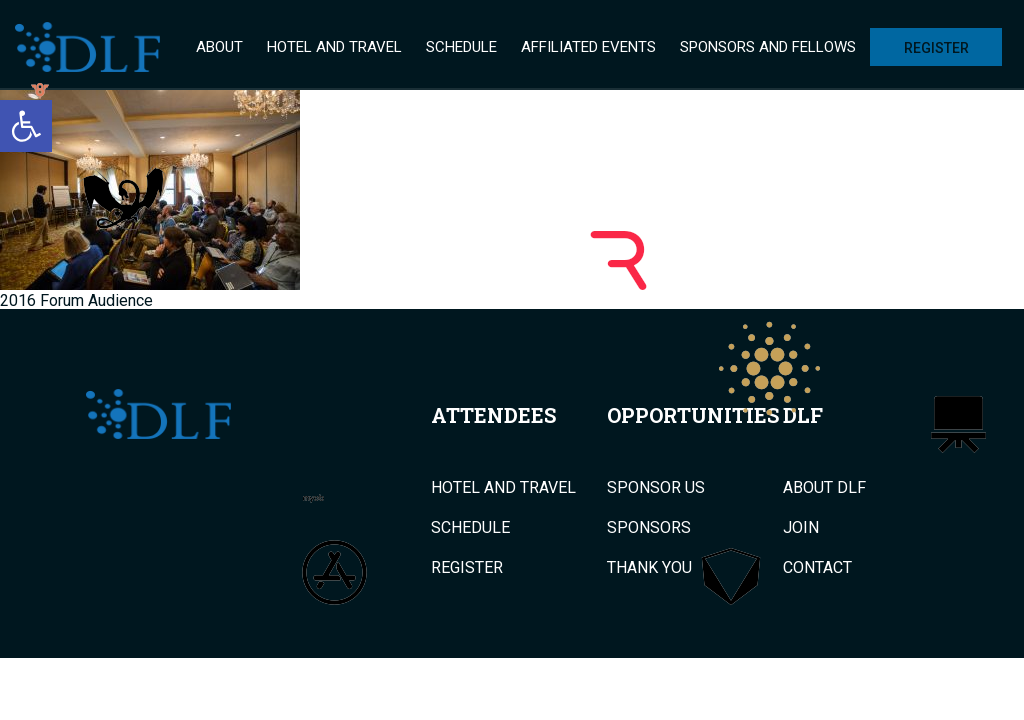 This screenshot has width=1024, height=720. What do you see at coordinates (334, 572) in the screenshot?
I see `open the Apple App Store` at bounding box center [334, 572].